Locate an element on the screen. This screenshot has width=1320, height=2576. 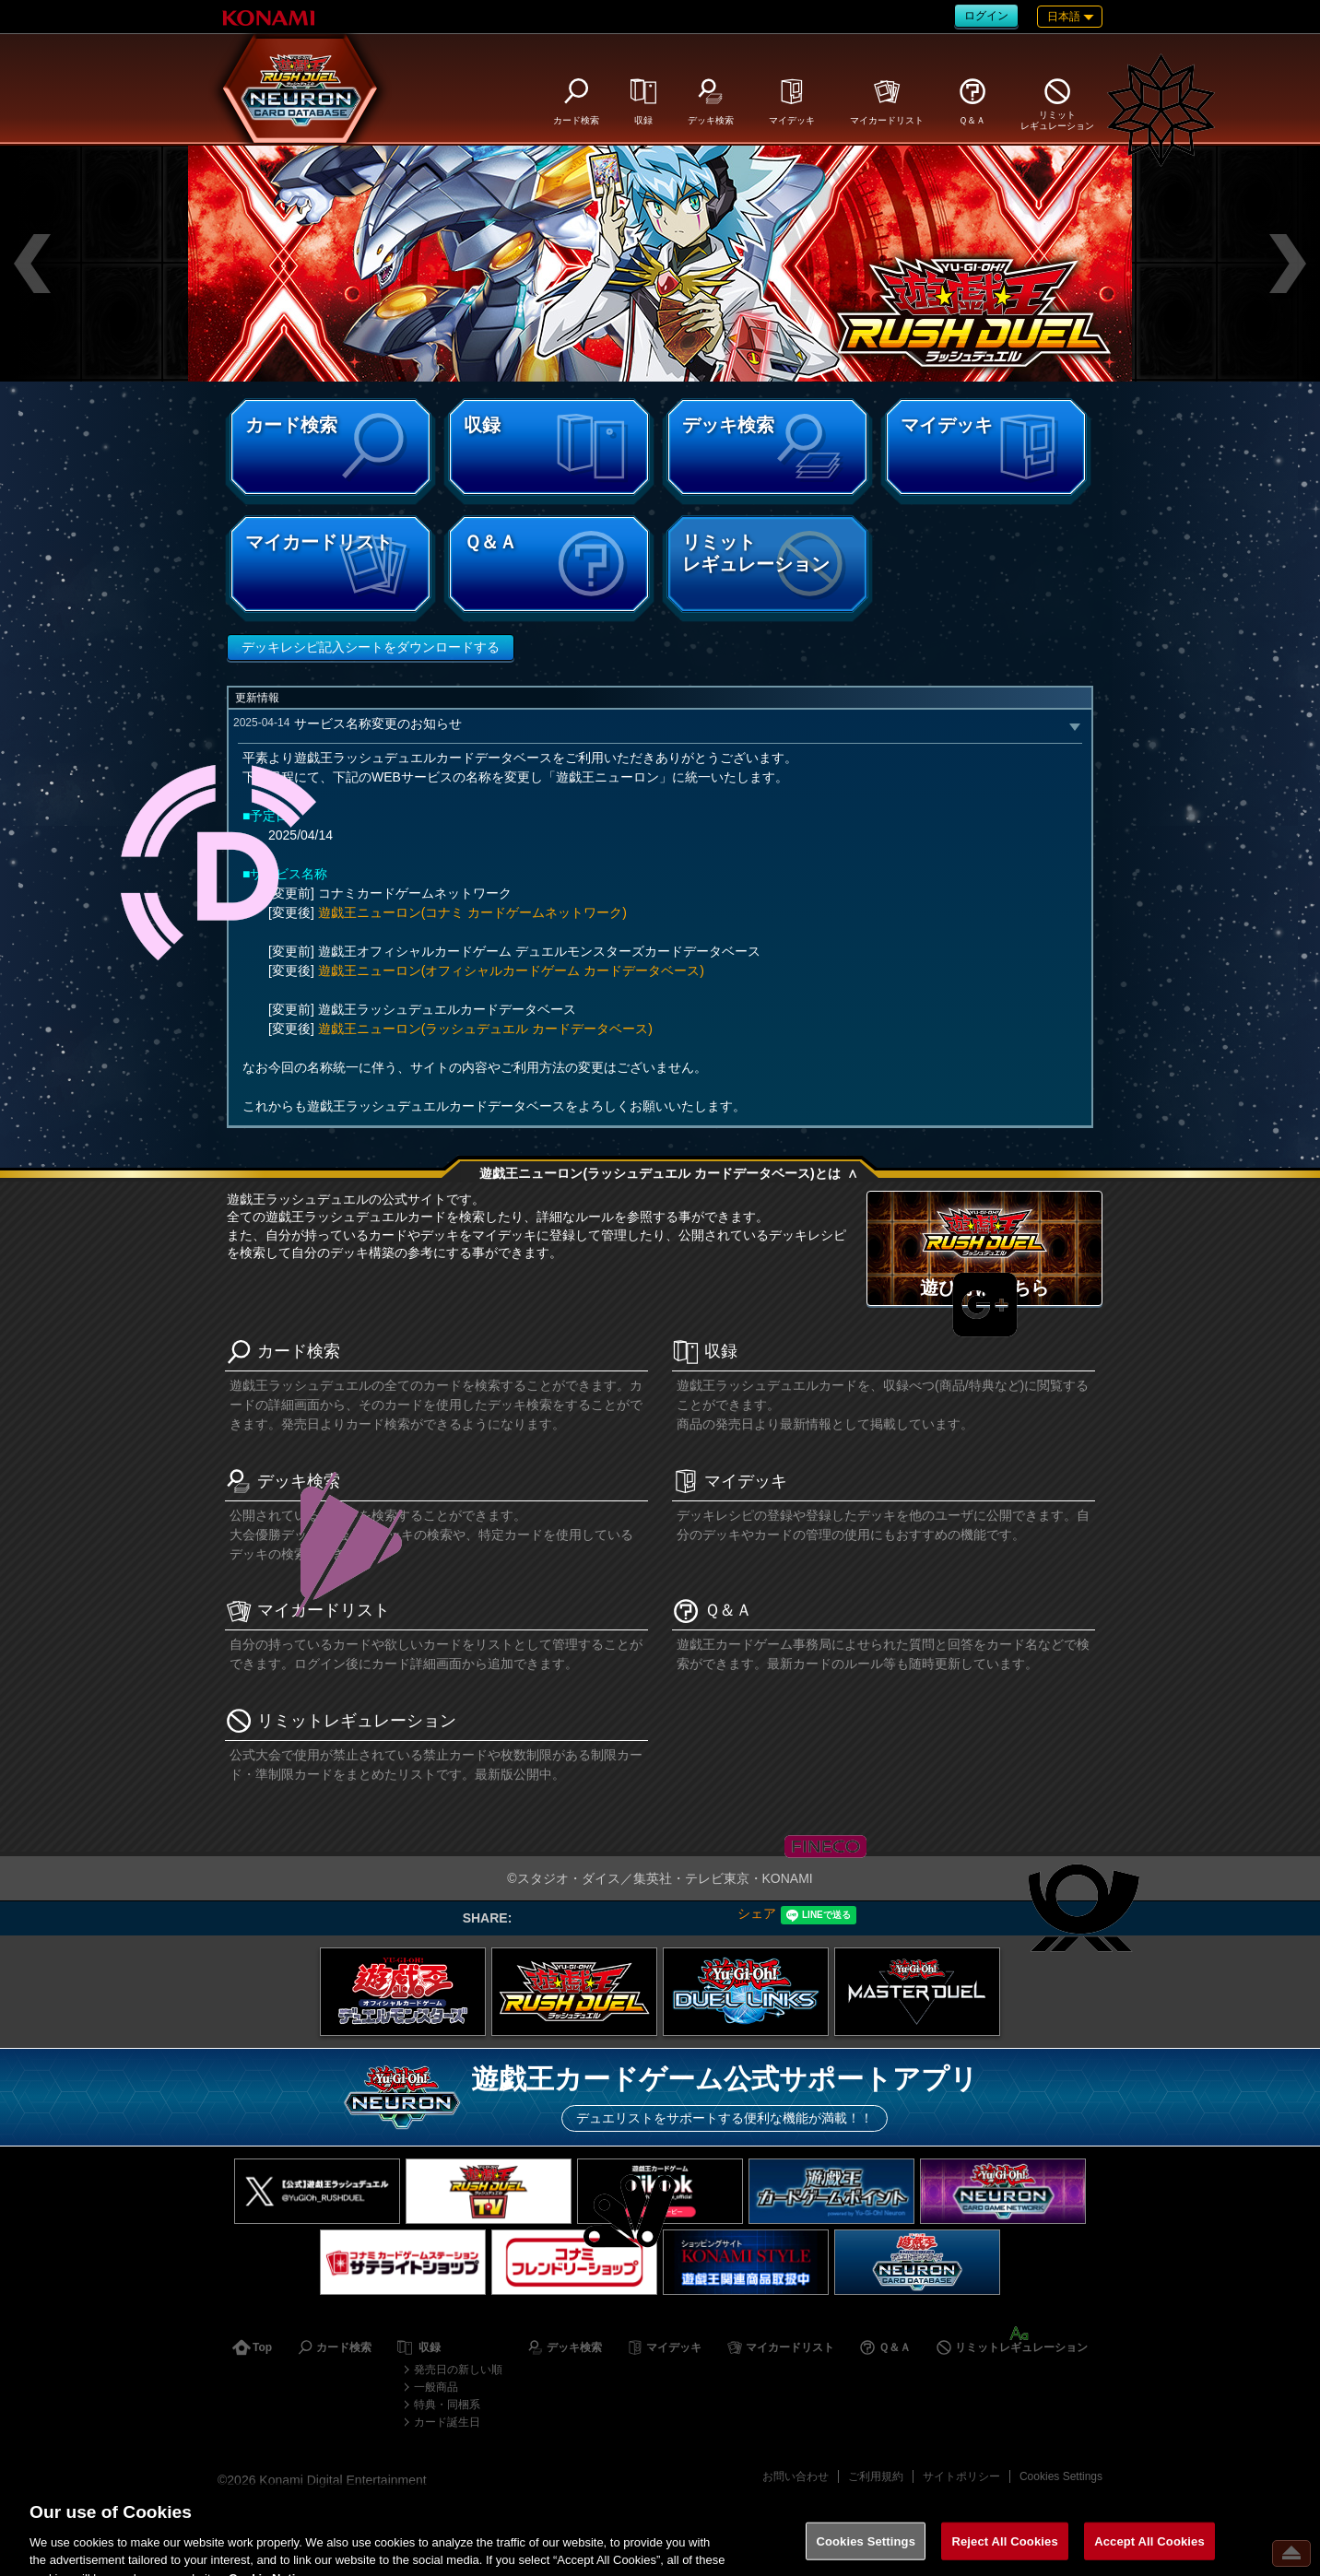
adjust text size settings is located at coordinates (1019, 2333).